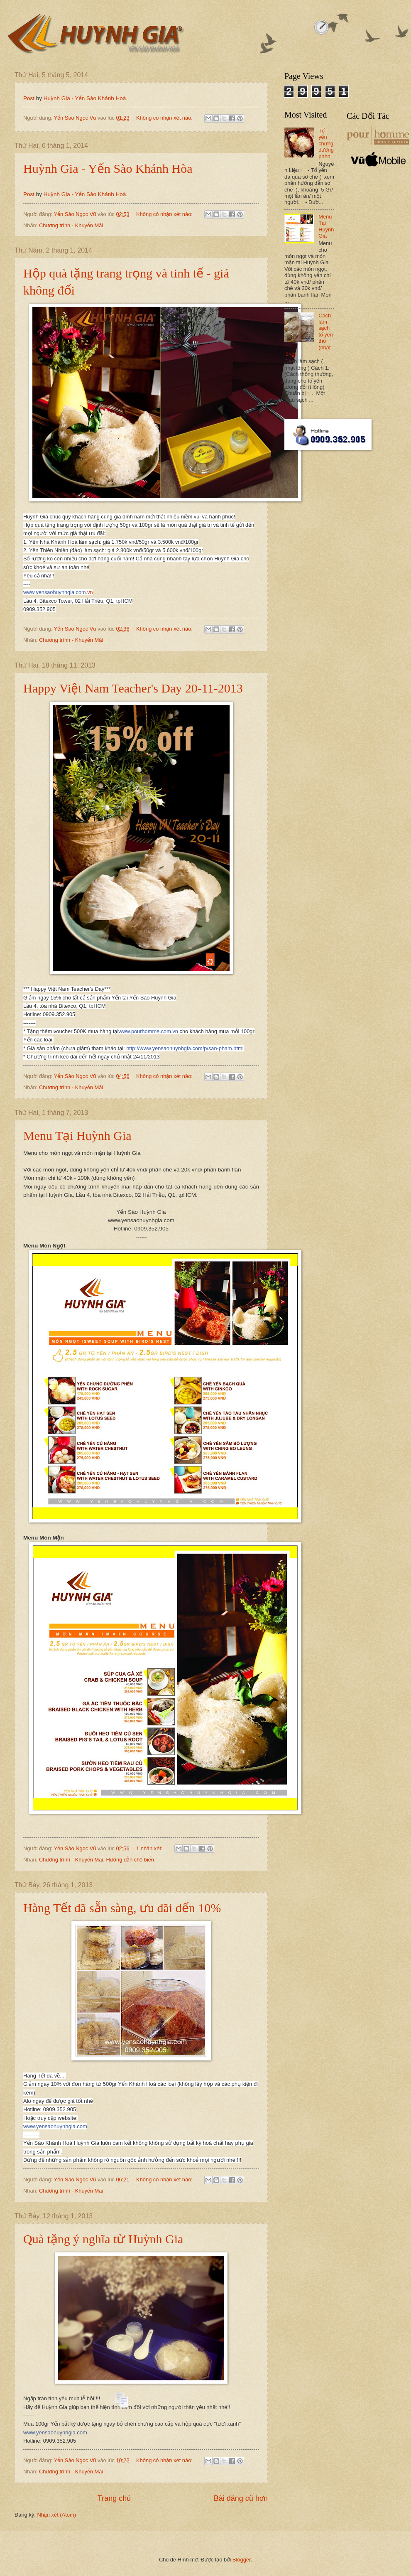 The image size is (411, 2576). I want to click on open sysprof system profiler, so click(321, 27).